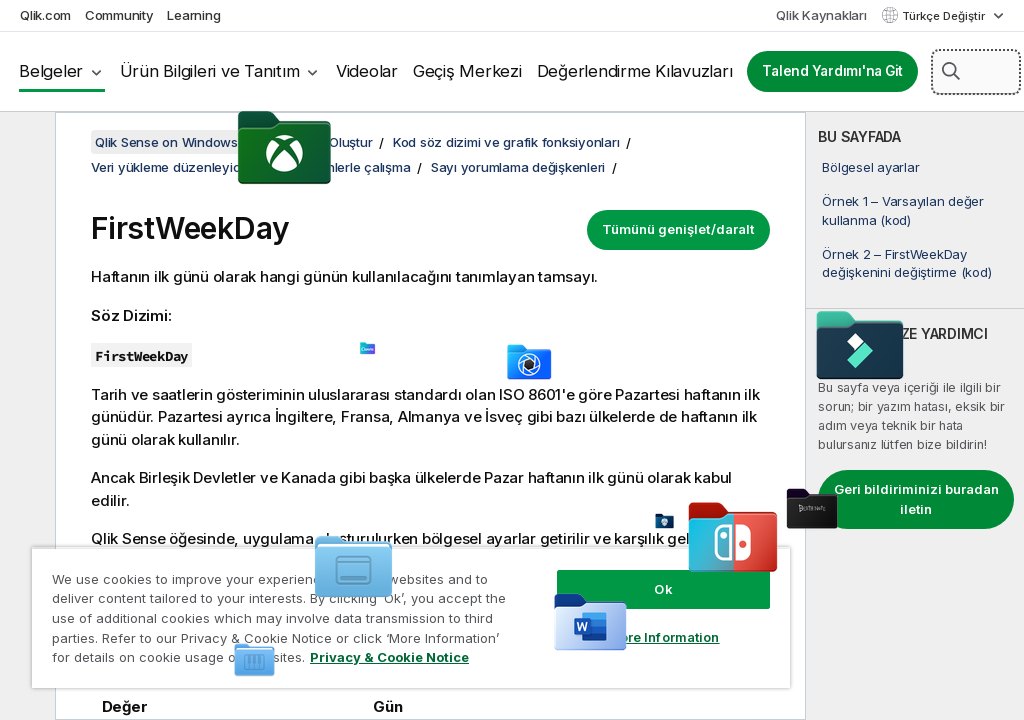 This screenshot has height=720, width=1024. What do you see at coordinates (284, 150) in the screenshot?
I see `open folder containing Xbox games or apps` at bounding box center [284, 150].